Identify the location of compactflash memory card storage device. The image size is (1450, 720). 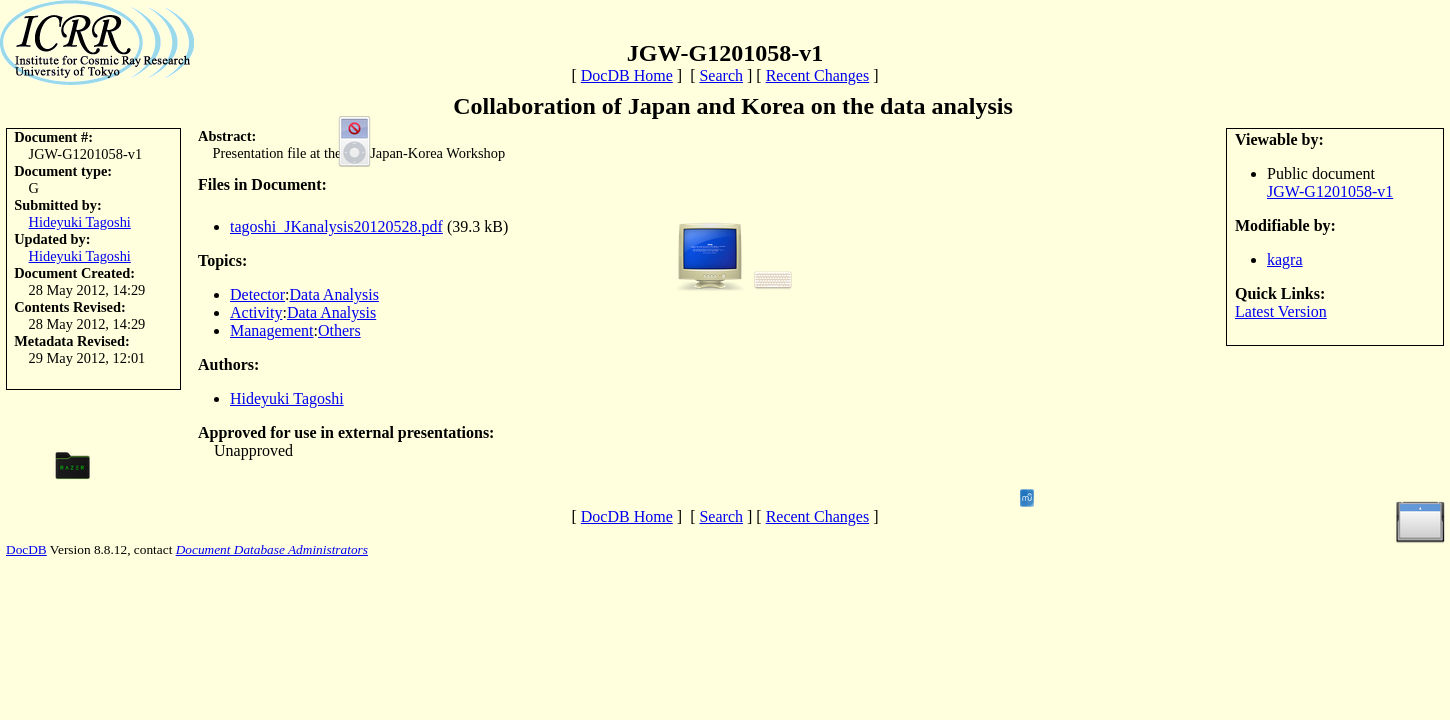
(1420, 521).